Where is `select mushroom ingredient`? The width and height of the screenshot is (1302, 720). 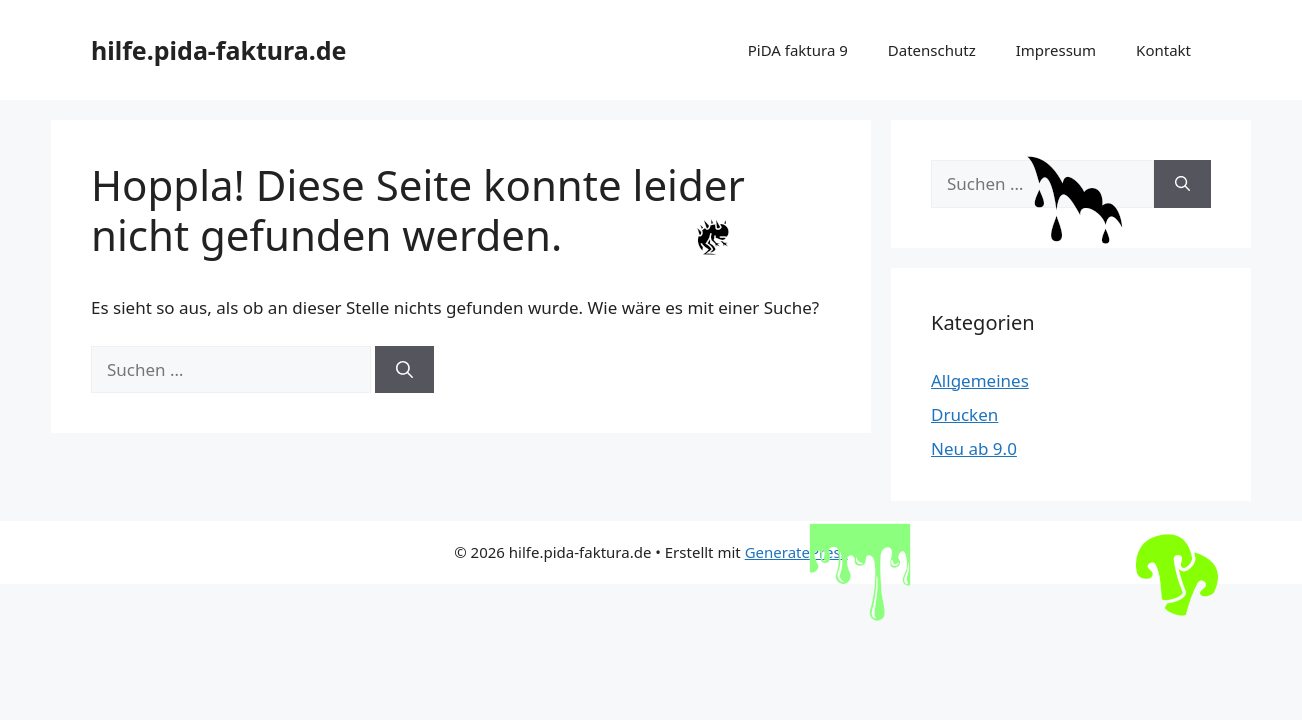
select mushroom ingredient is located at coordinates (1177, 575).